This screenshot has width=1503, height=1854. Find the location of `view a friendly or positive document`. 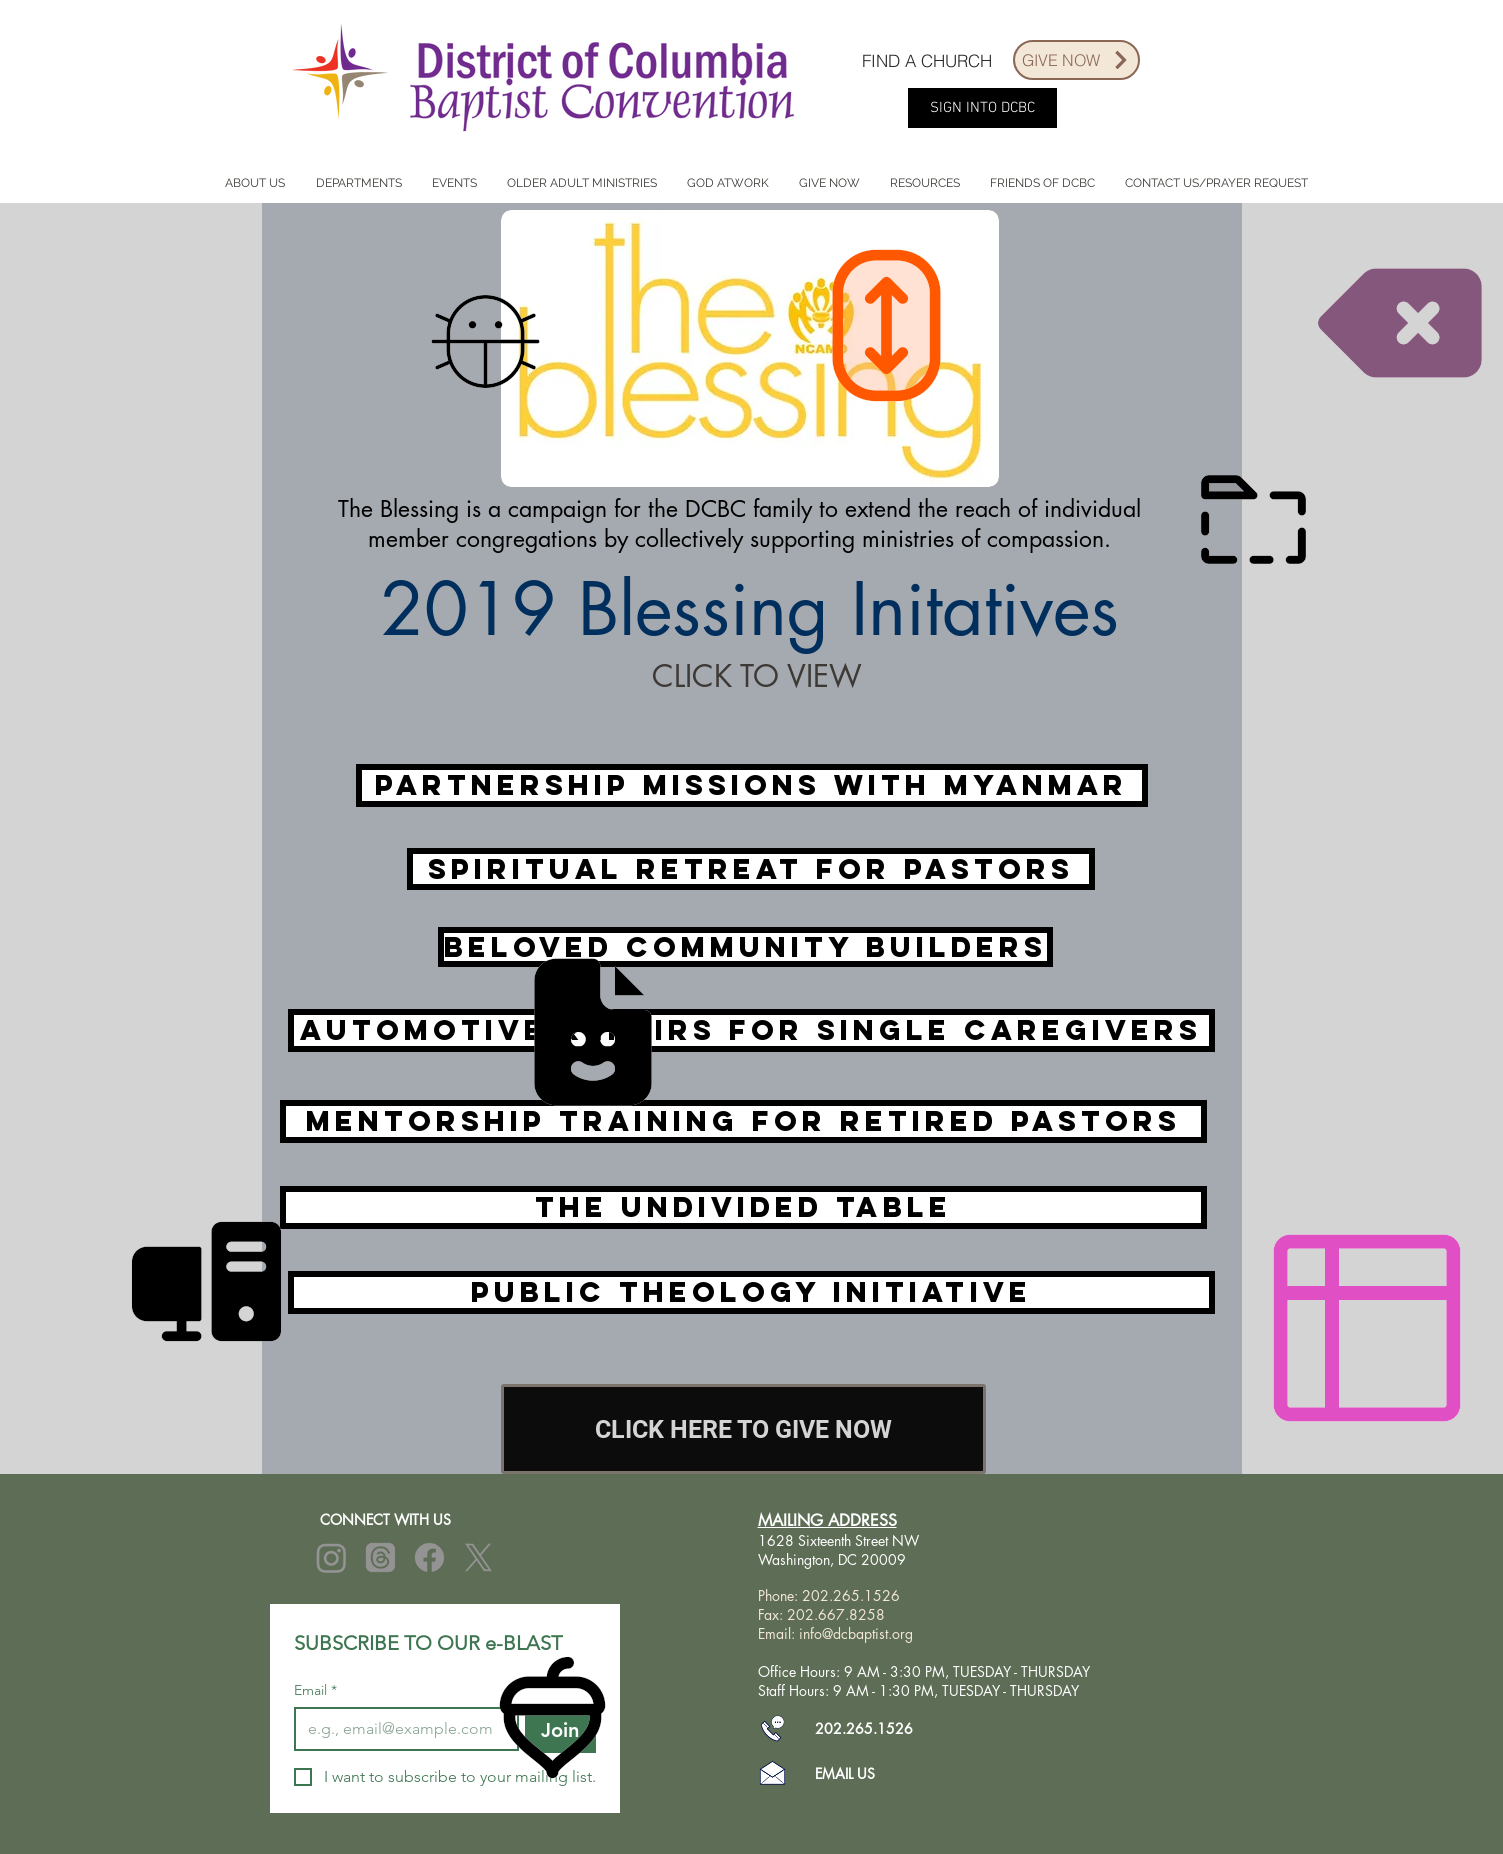

view a friendly or positive document is located at coordinates (593, 1032).